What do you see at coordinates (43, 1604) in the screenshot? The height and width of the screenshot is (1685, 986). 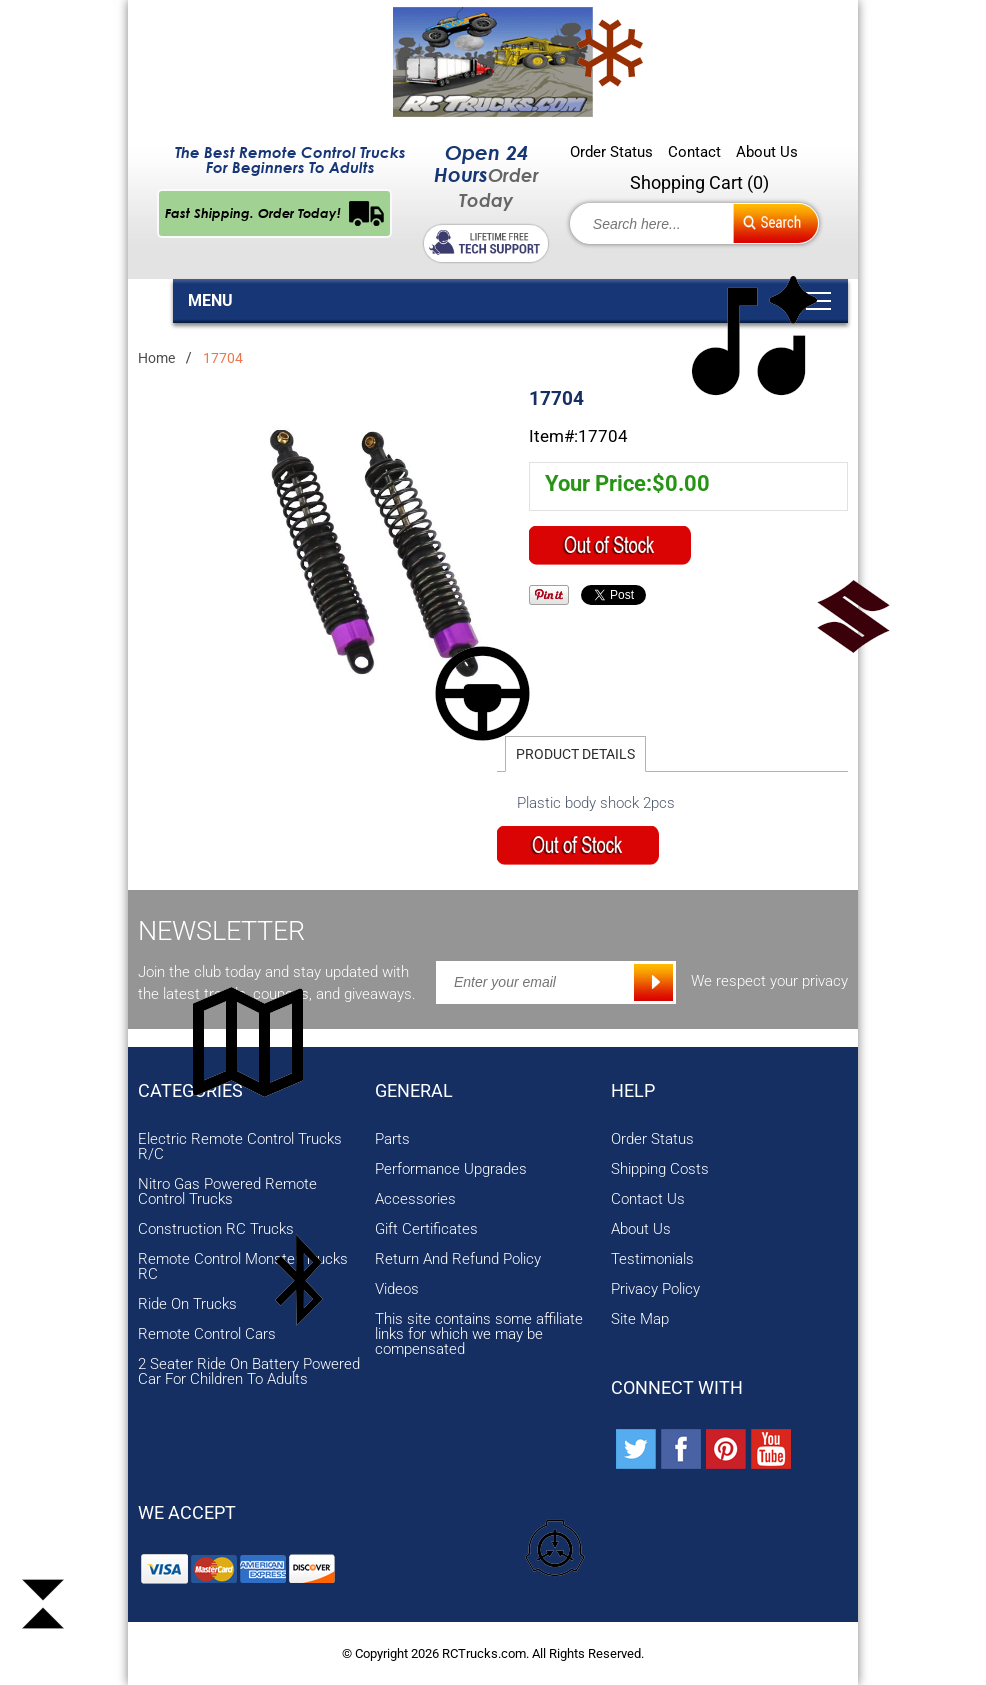 I see `collapse or contract content vertically` at bounding box center [43, 1604].